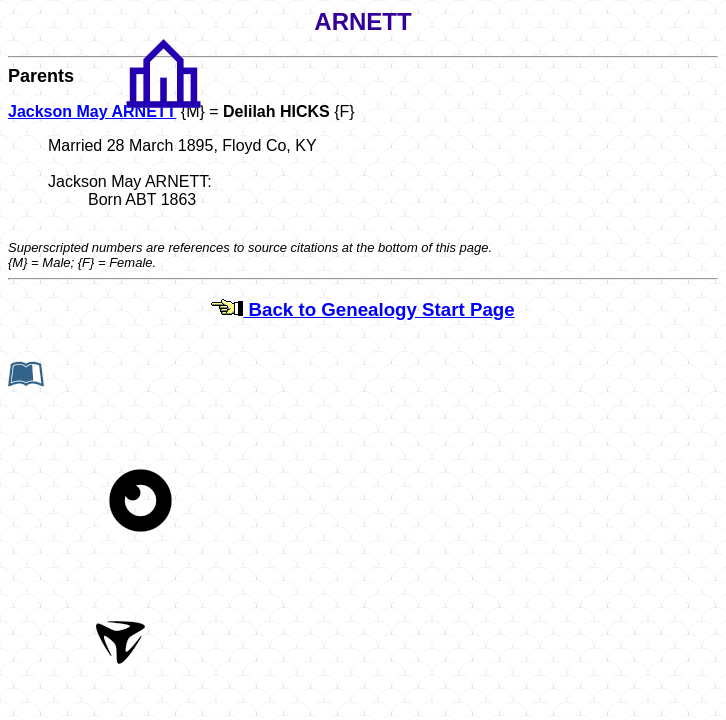  I want to click on access education or school-related features, so click(163, 77).